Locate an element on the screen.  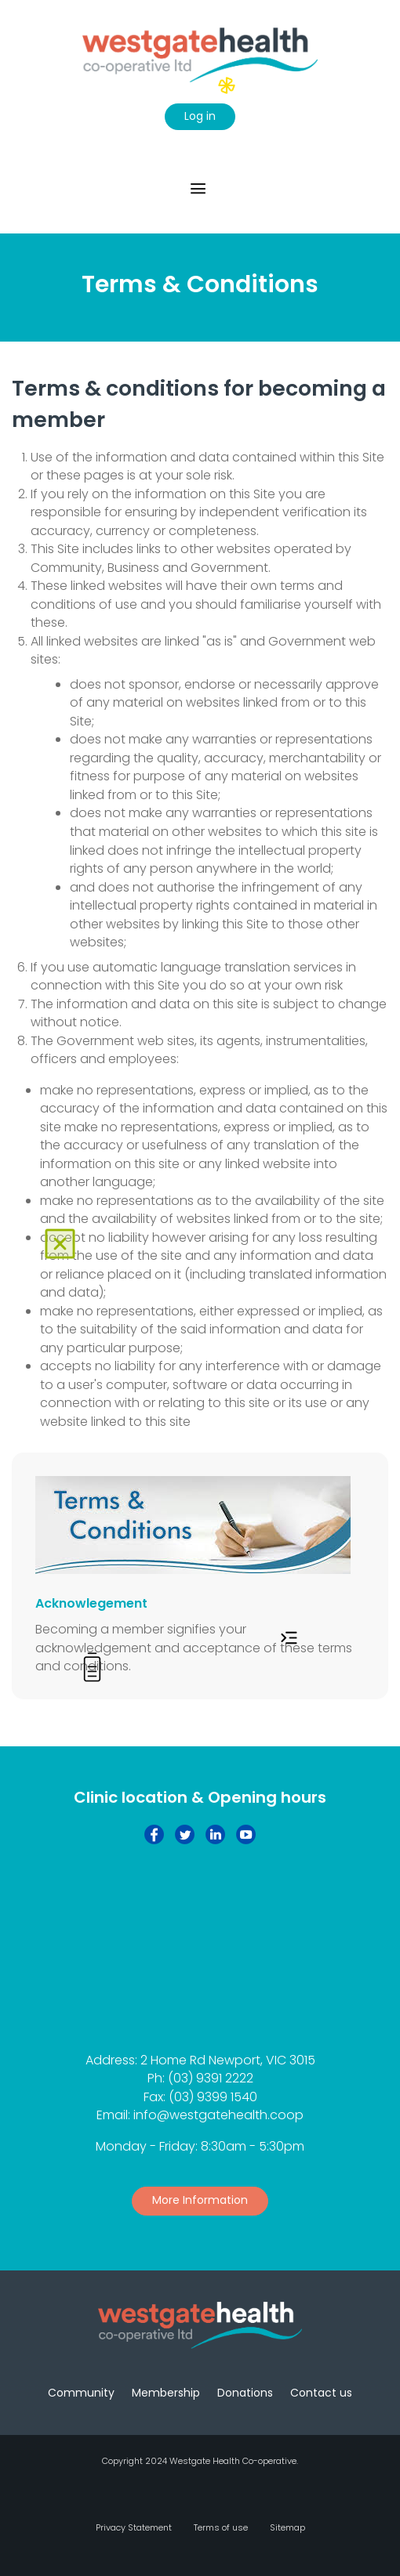
increase text indentation is located at coordinates (289, 1637).